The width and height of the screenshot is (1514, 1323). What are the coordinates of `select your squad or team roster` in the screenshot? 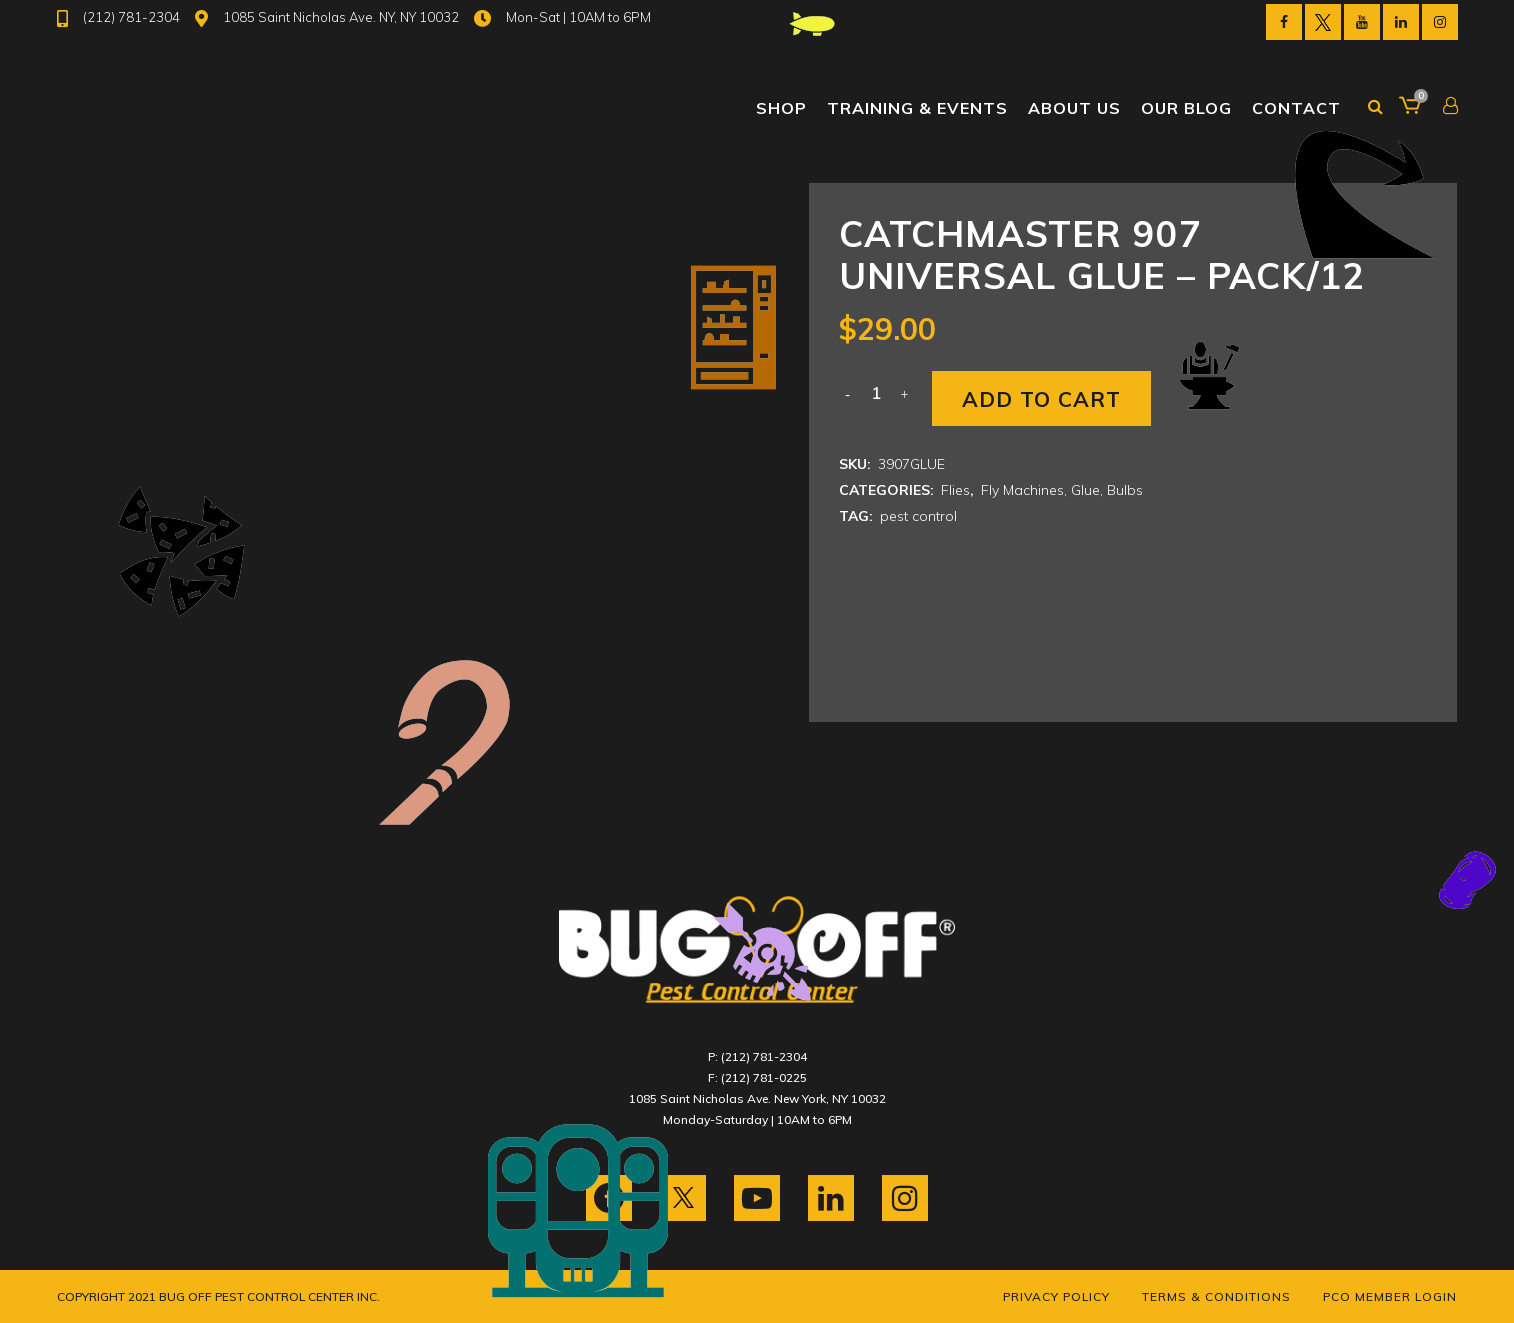 It's located at (578, 1211).